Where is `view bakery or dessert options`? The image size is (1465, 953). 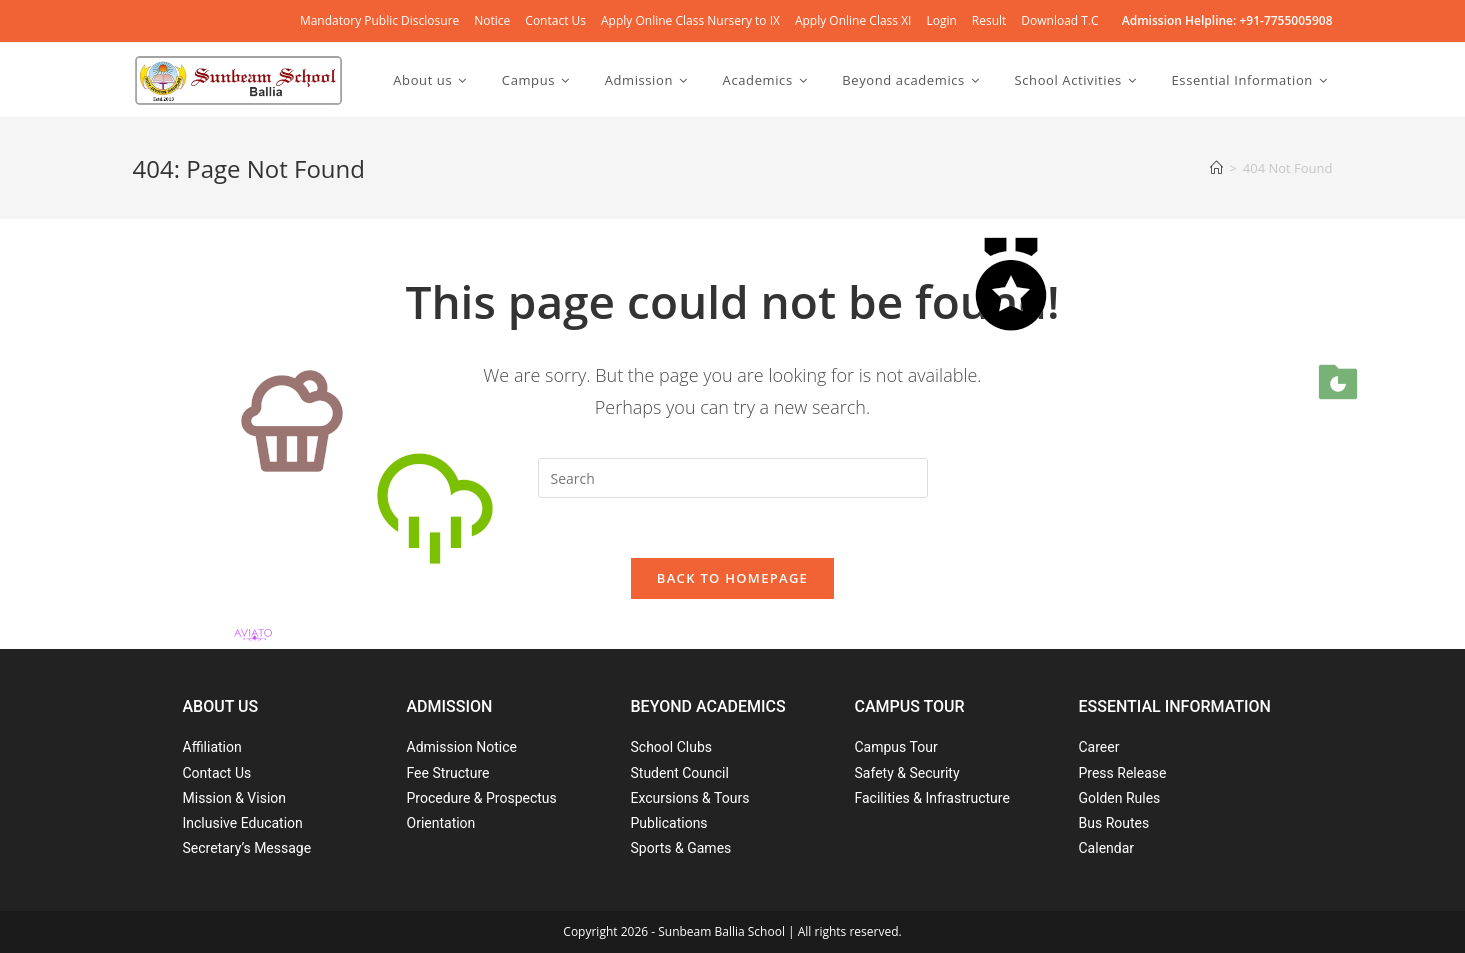 view bakery or dessert options is located at coordinates (292, 421).